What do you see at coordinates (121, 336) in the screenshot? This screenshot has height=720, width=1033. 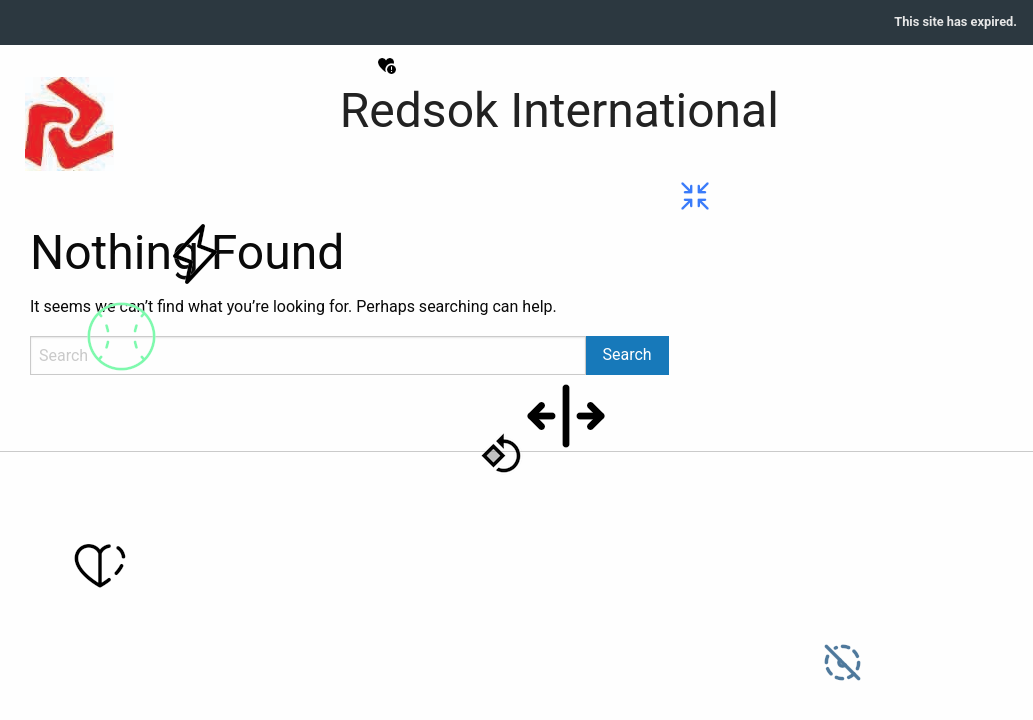 I see `view baseball scores or stats` at bounding box center [121, 336].